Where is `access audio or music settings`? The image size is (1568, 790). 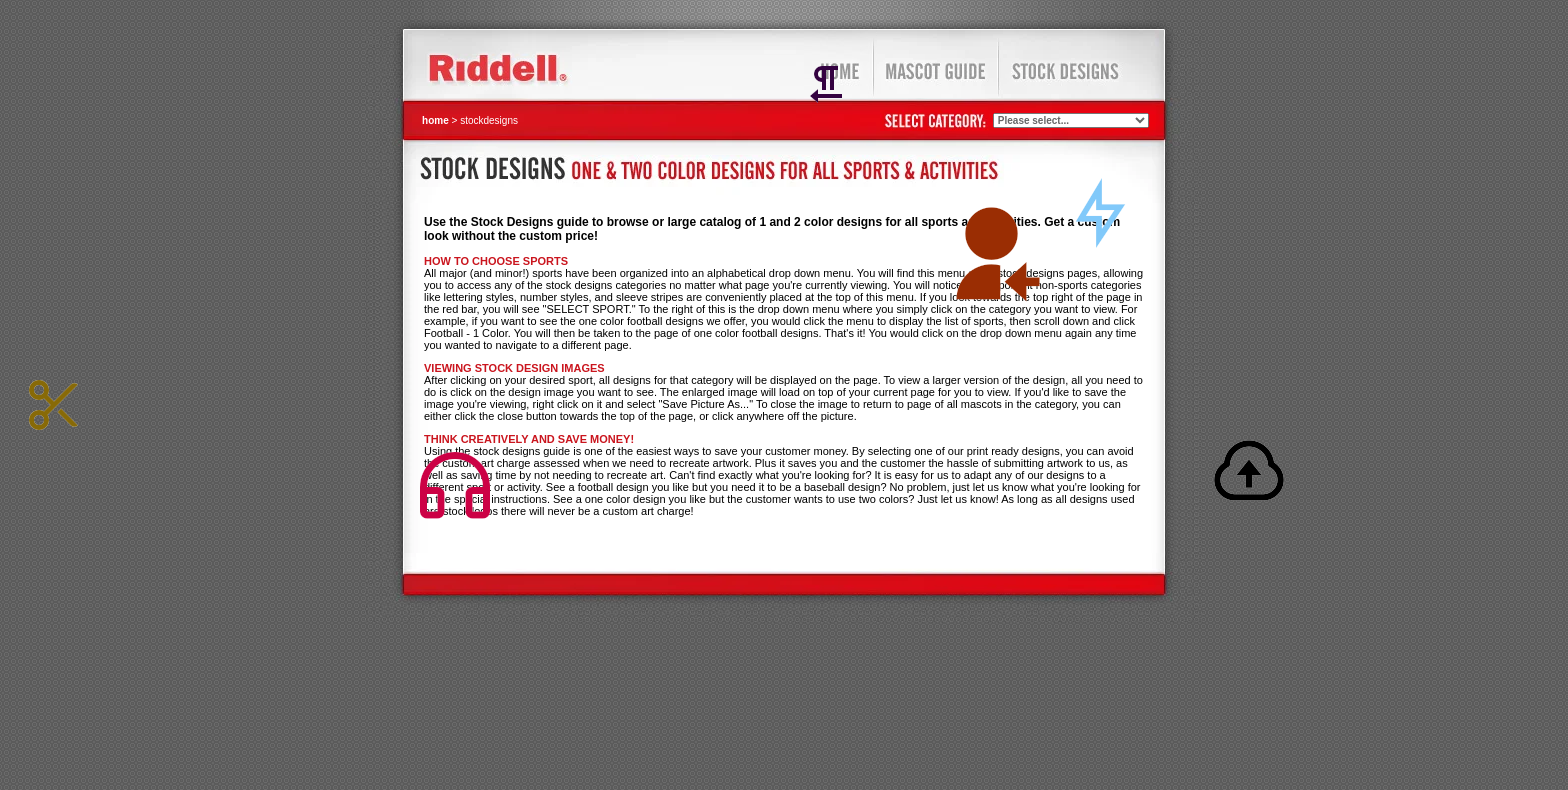
access audio or music settings is located at coordinates (455, 487).